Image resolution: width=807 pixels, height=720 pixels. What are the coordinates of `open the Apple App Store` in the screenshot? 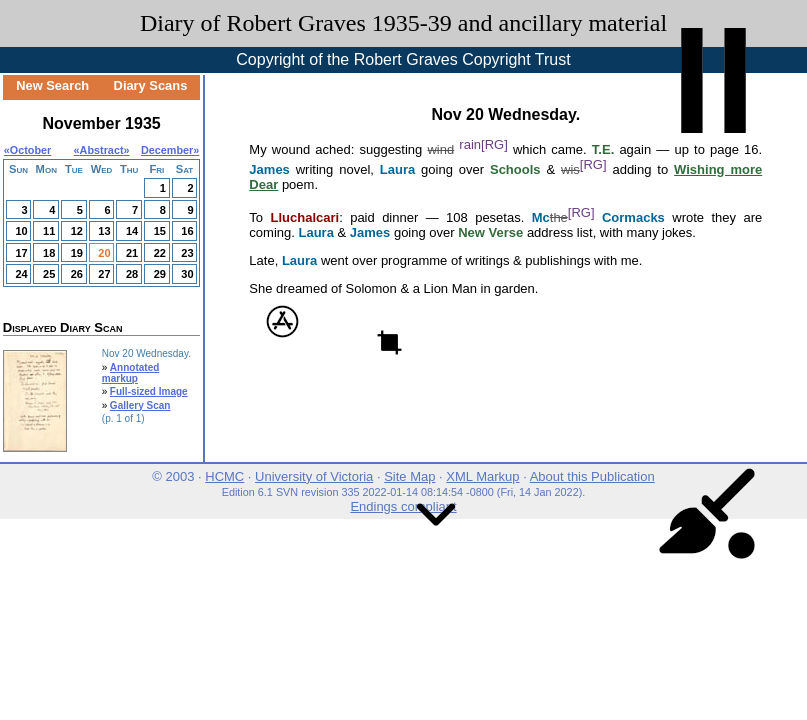 It's located at (282, 321).